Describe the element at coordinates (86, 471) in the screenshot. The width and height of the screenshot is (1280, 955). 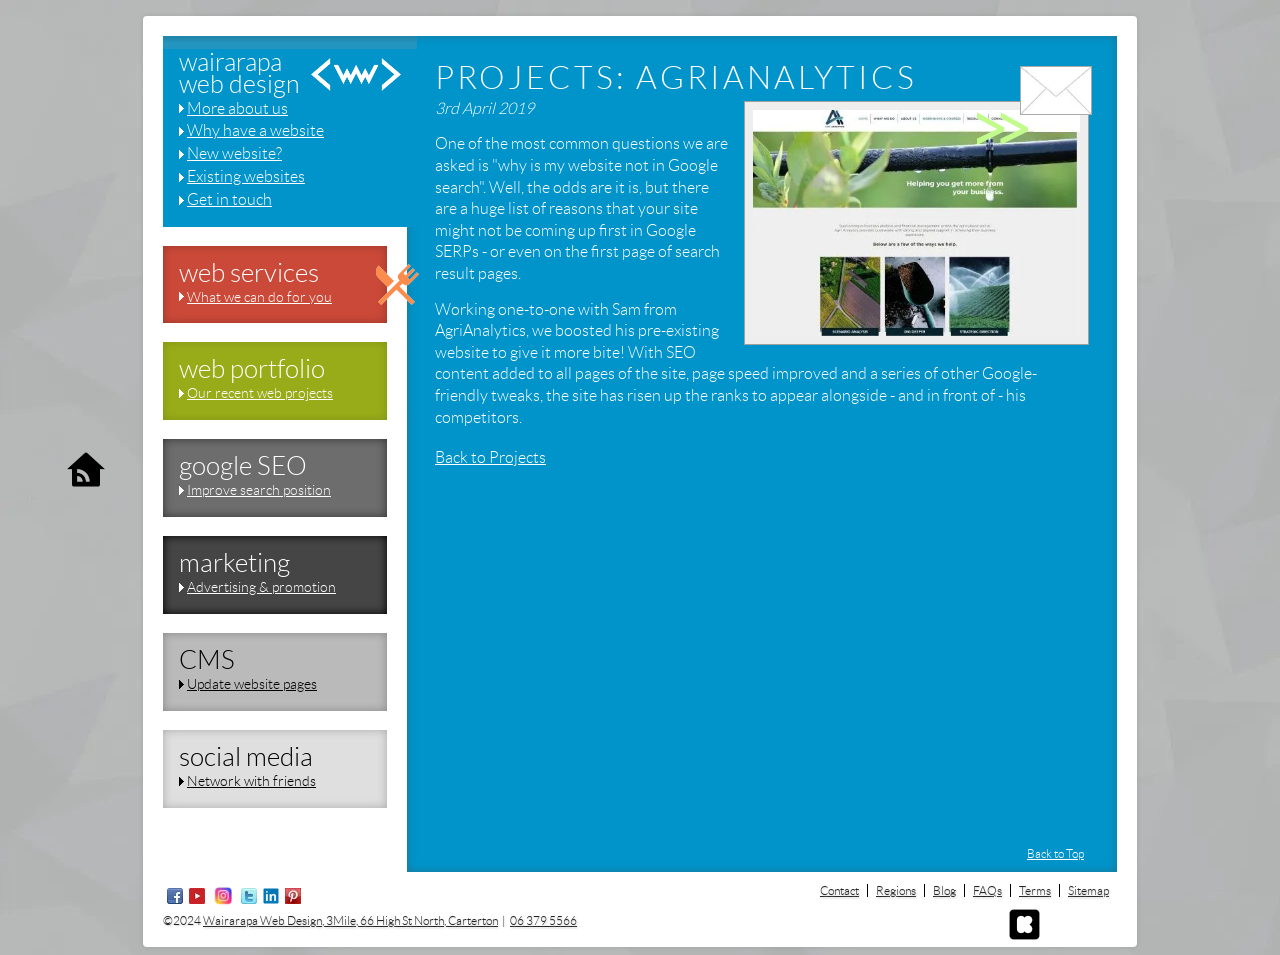
I see `connect to home wifi network` at that location.